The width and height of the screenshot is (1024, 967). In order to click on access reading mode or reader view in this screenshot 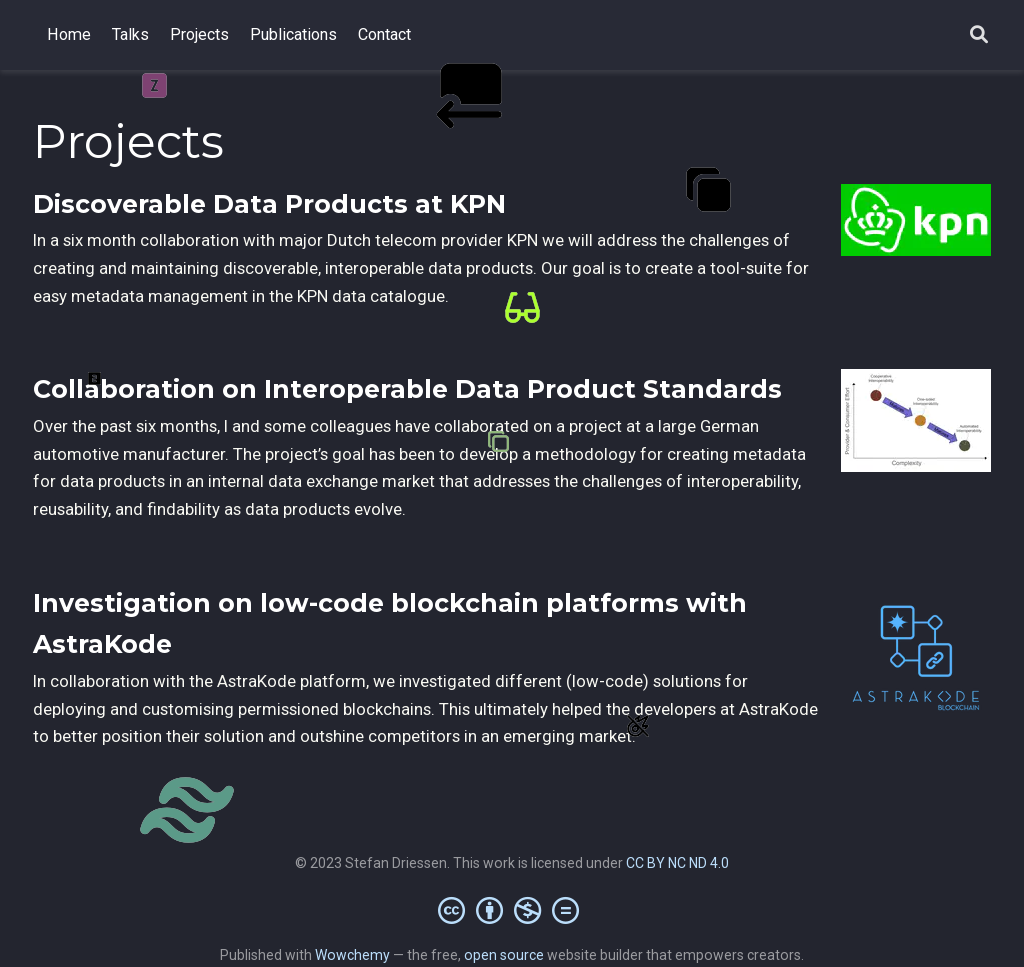, I will do `click(522, 307)`.